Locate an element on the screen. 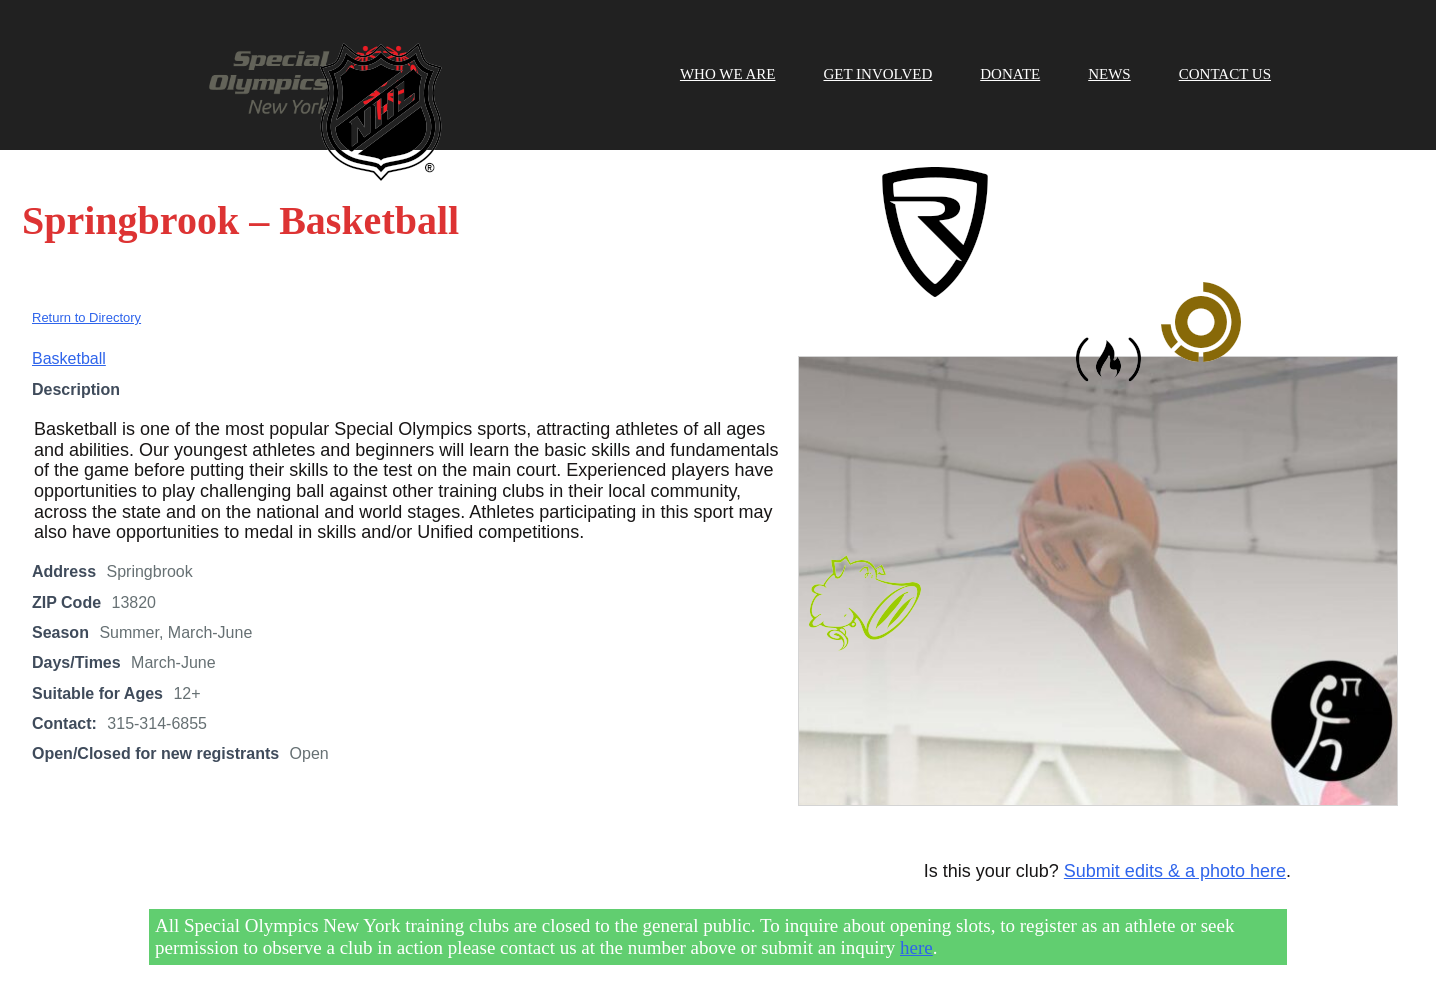 This screenshot has width=1436, height=1001. Rimac Automobili company logo is located at coordinates (935, 232).